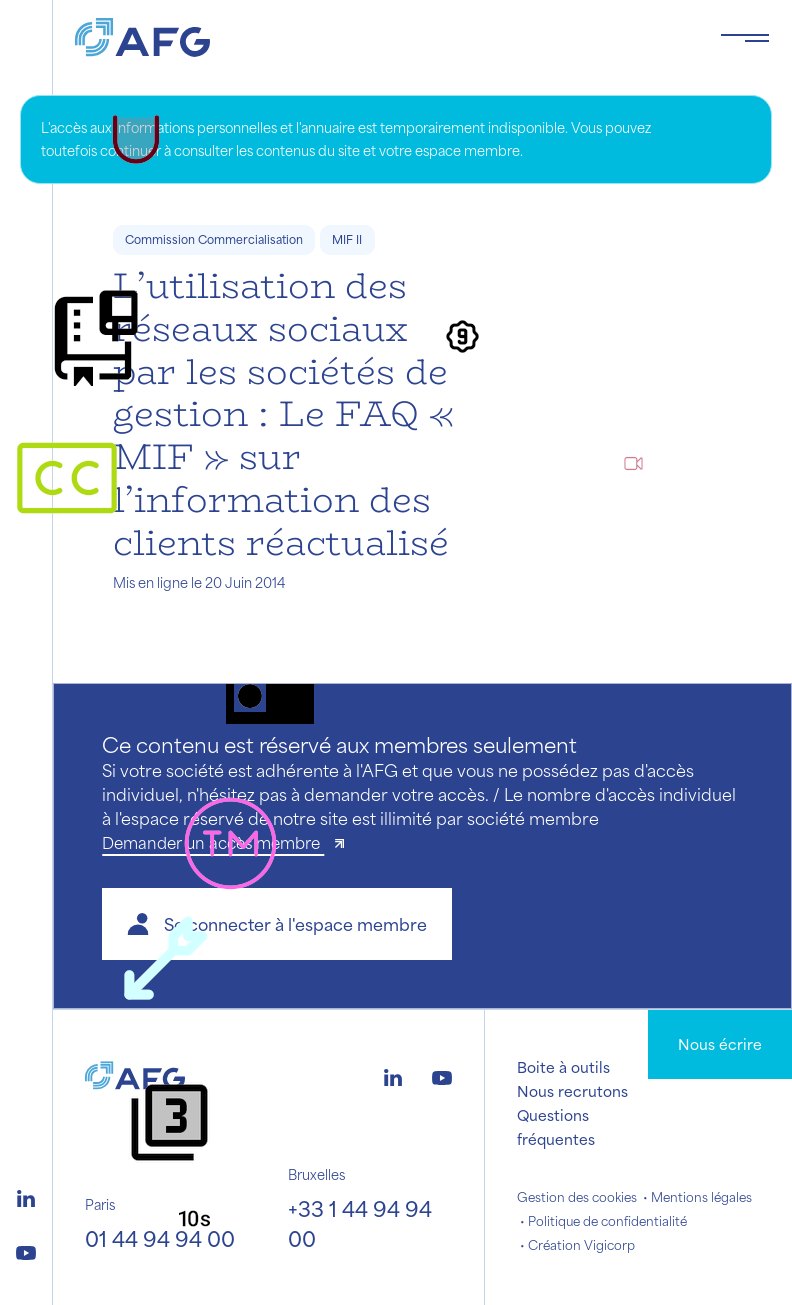  What do you see at coordinates (67, 478) in the screenshot?
I see `enable closed captions for video content` at bounding box center [67, 478].